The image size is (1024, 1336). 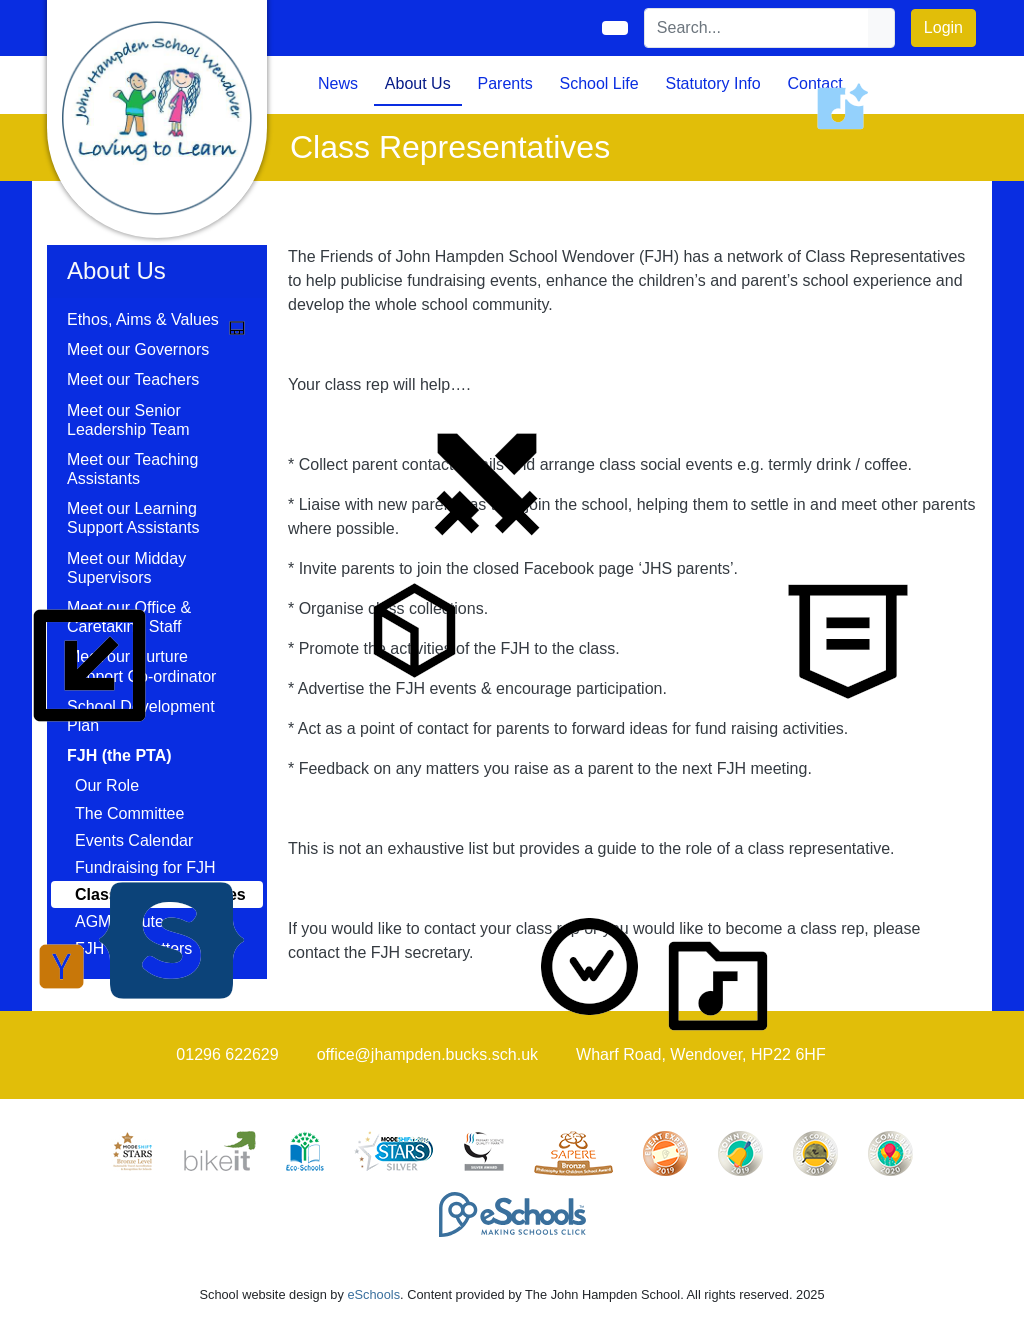 I want to click on open your music folder, so click(x=718, y=986).